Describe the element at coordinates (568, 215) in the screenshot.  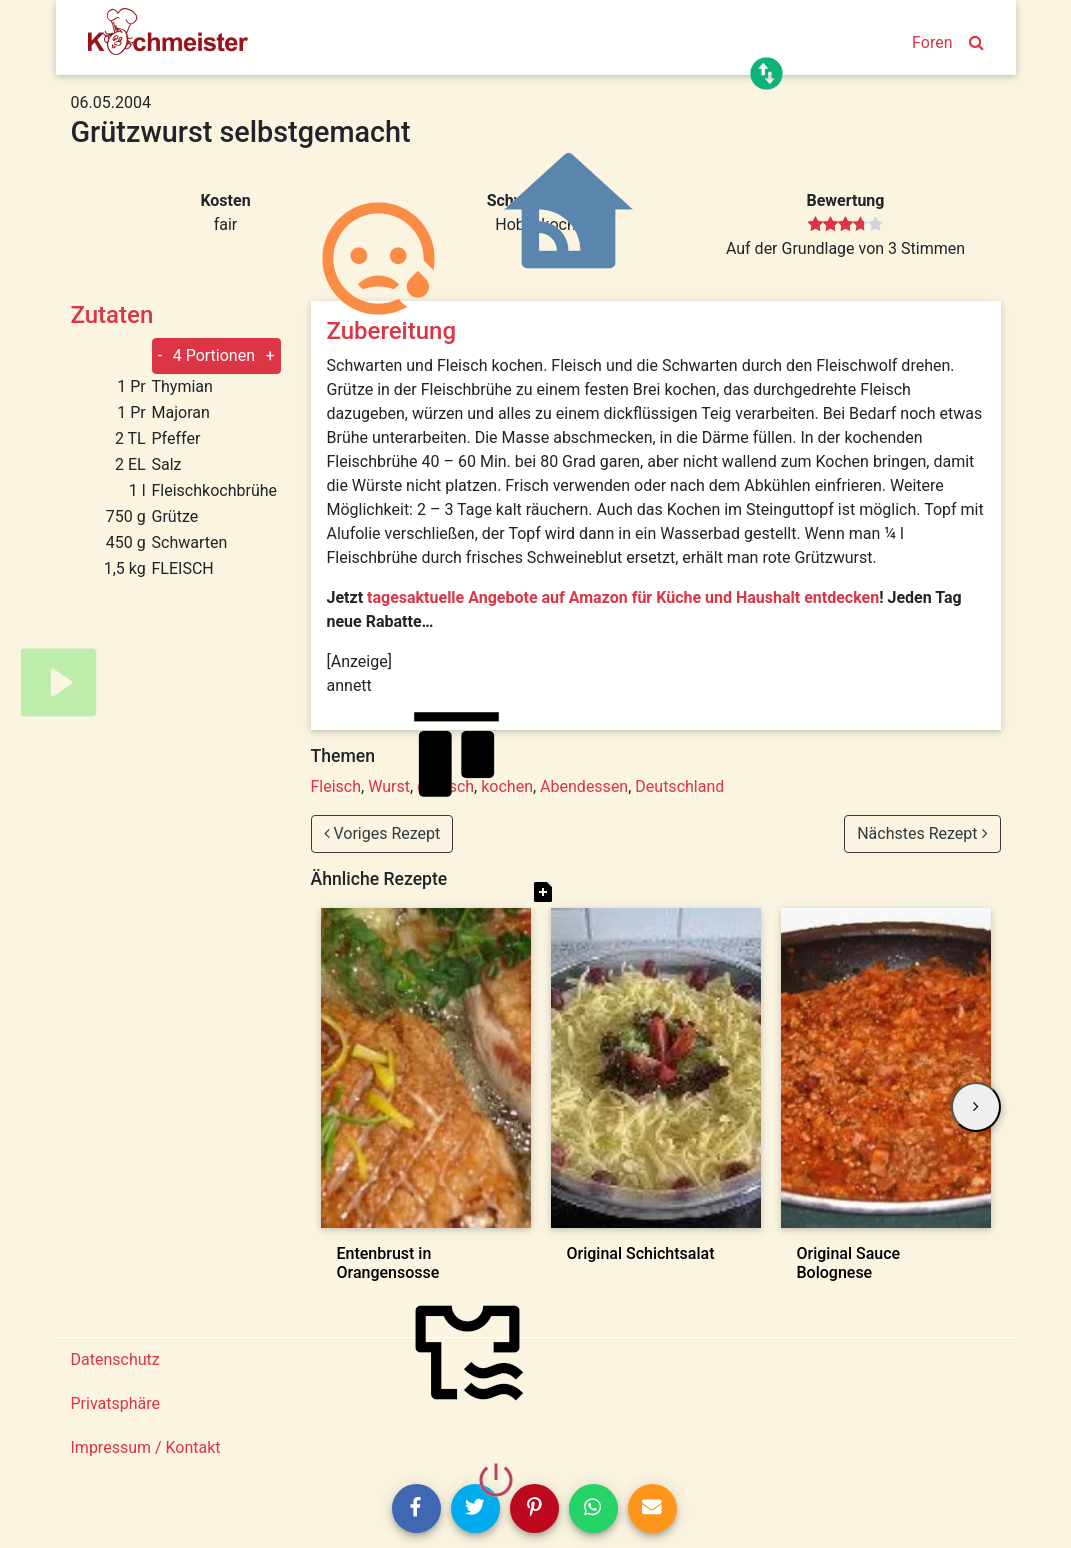
I see `connect to home wifi network` at that location.